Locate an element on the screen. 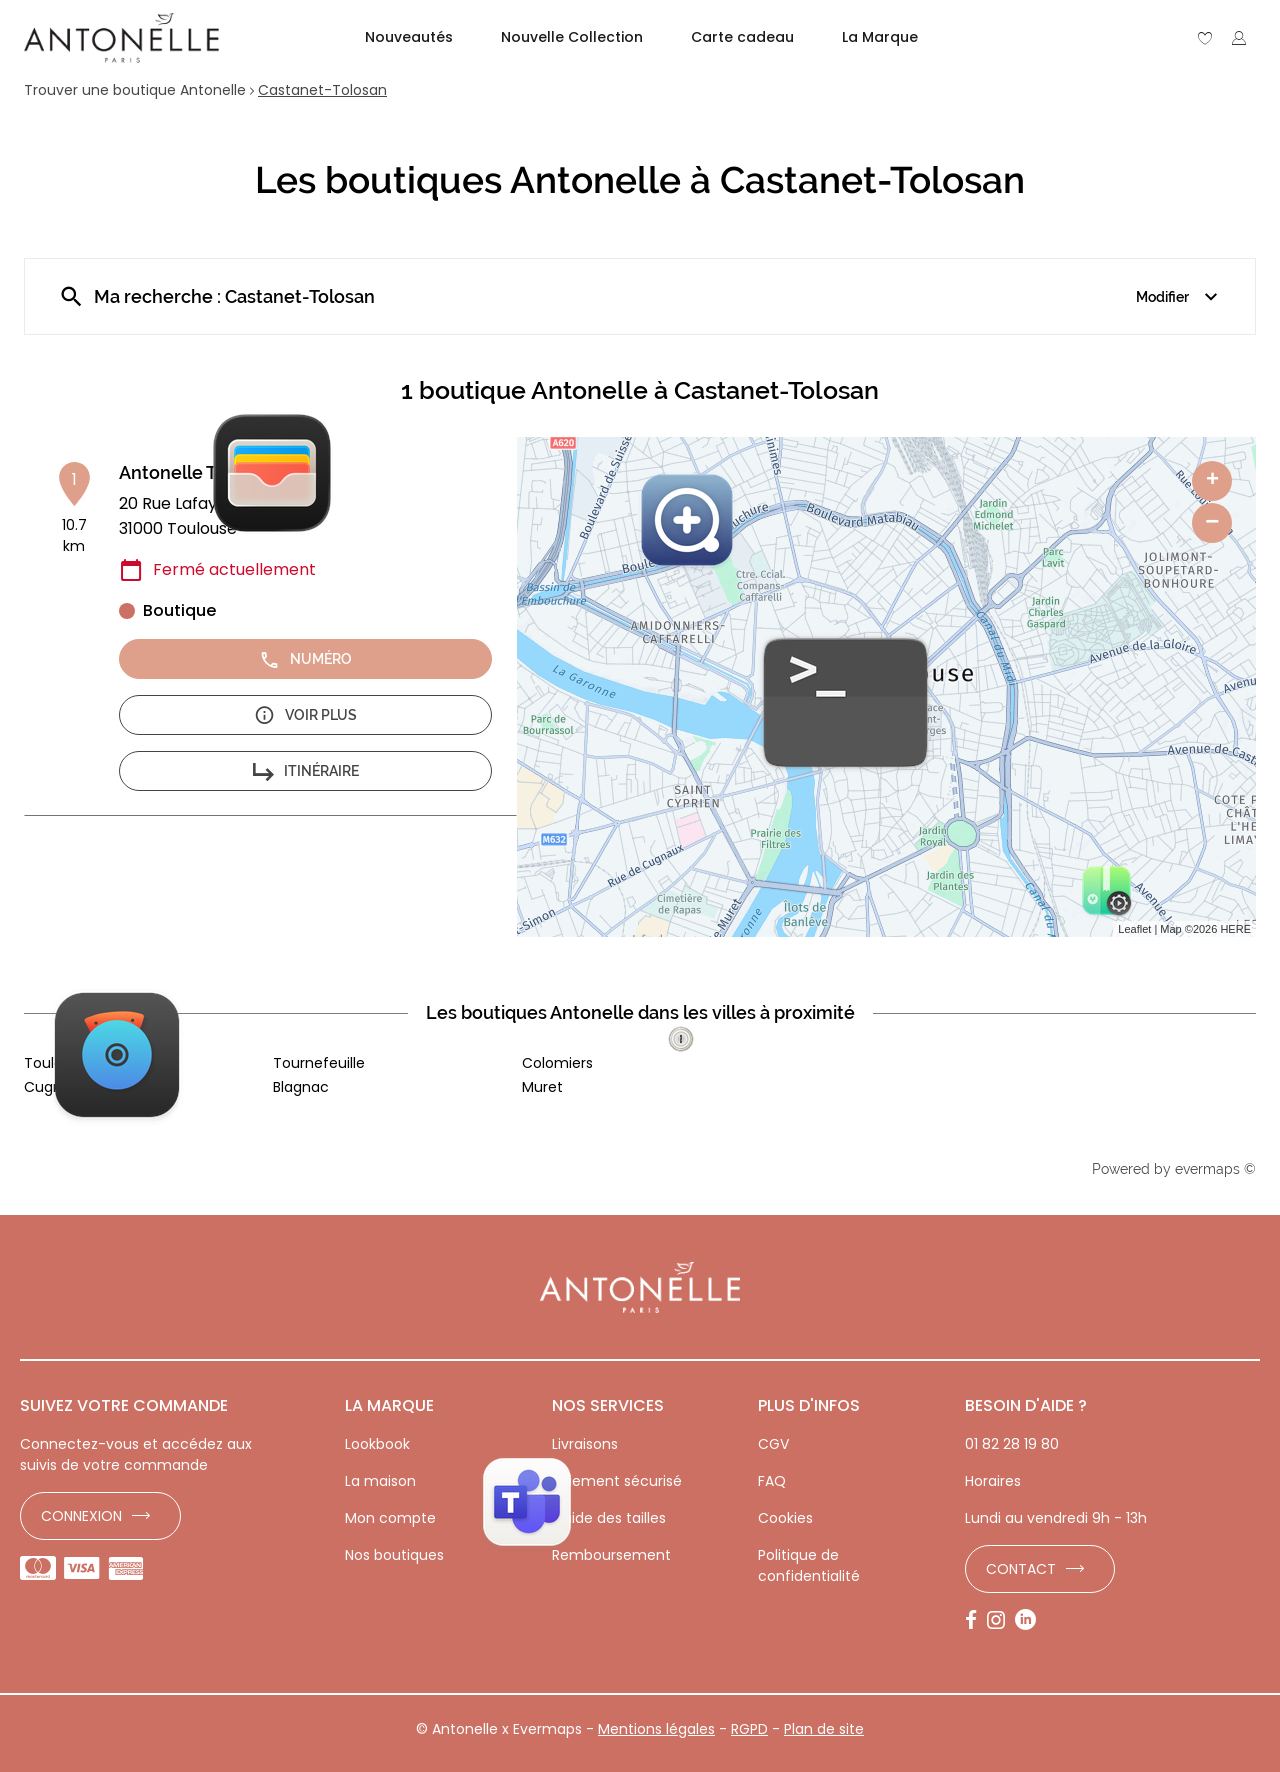 The height and width of the screenshot is (1772, 1280). open the passwords app is located at coordinates (681, 1039).